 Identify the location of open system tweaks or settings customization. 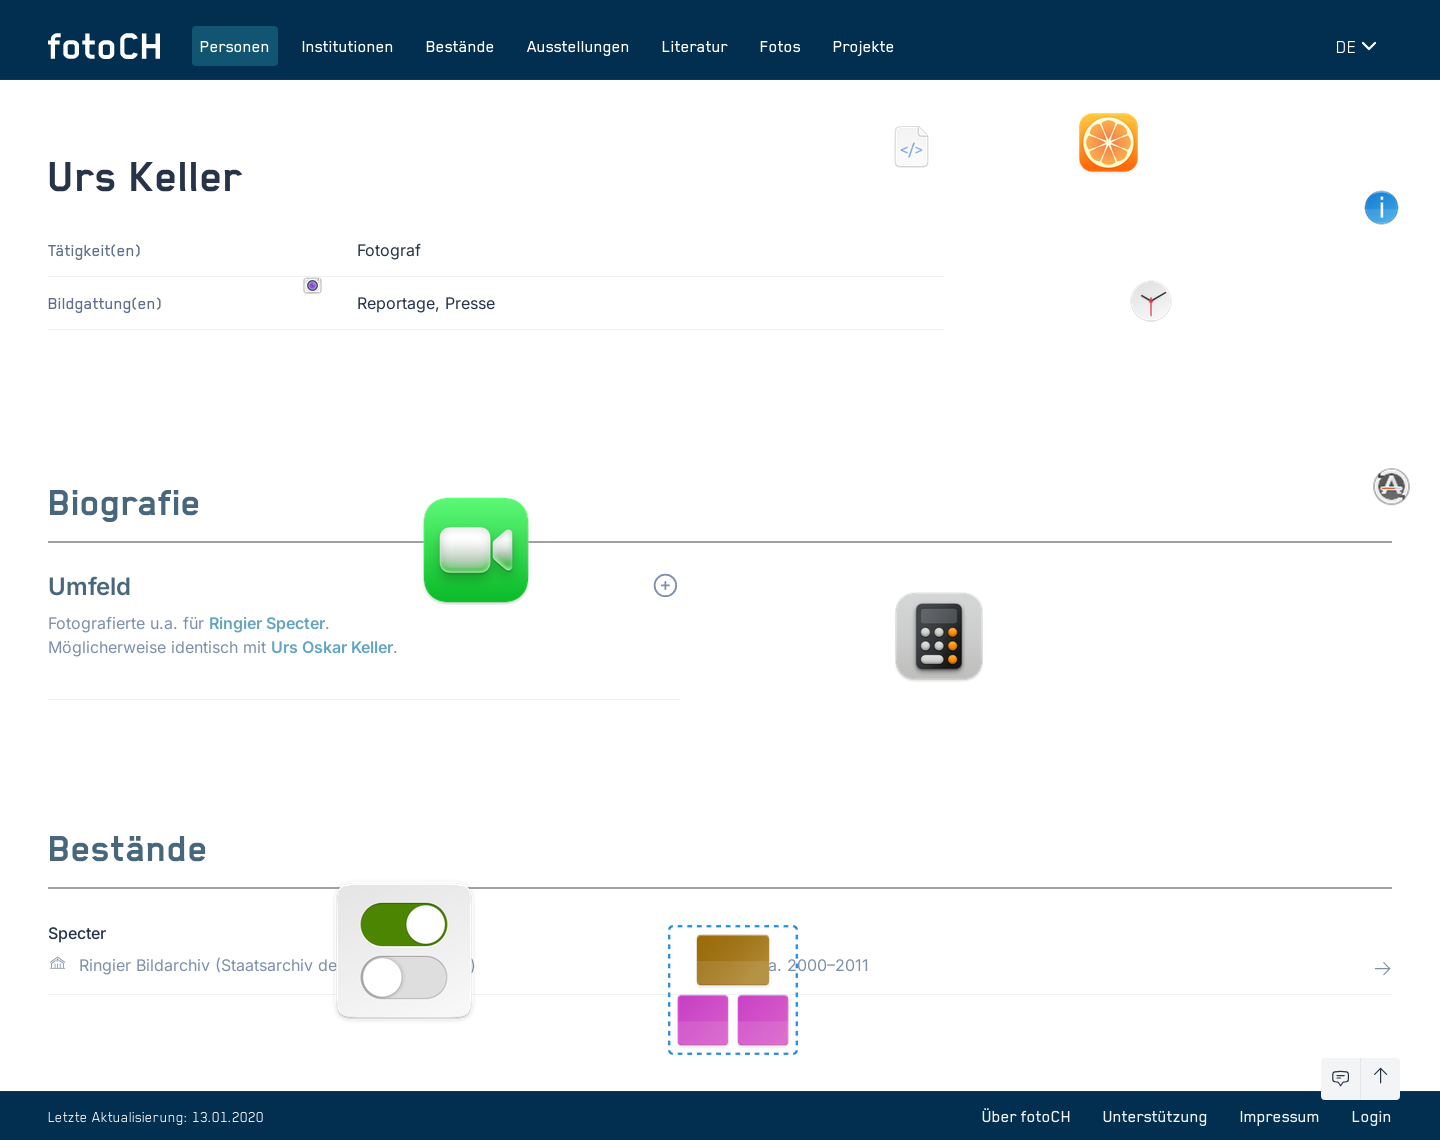
(404, 951).